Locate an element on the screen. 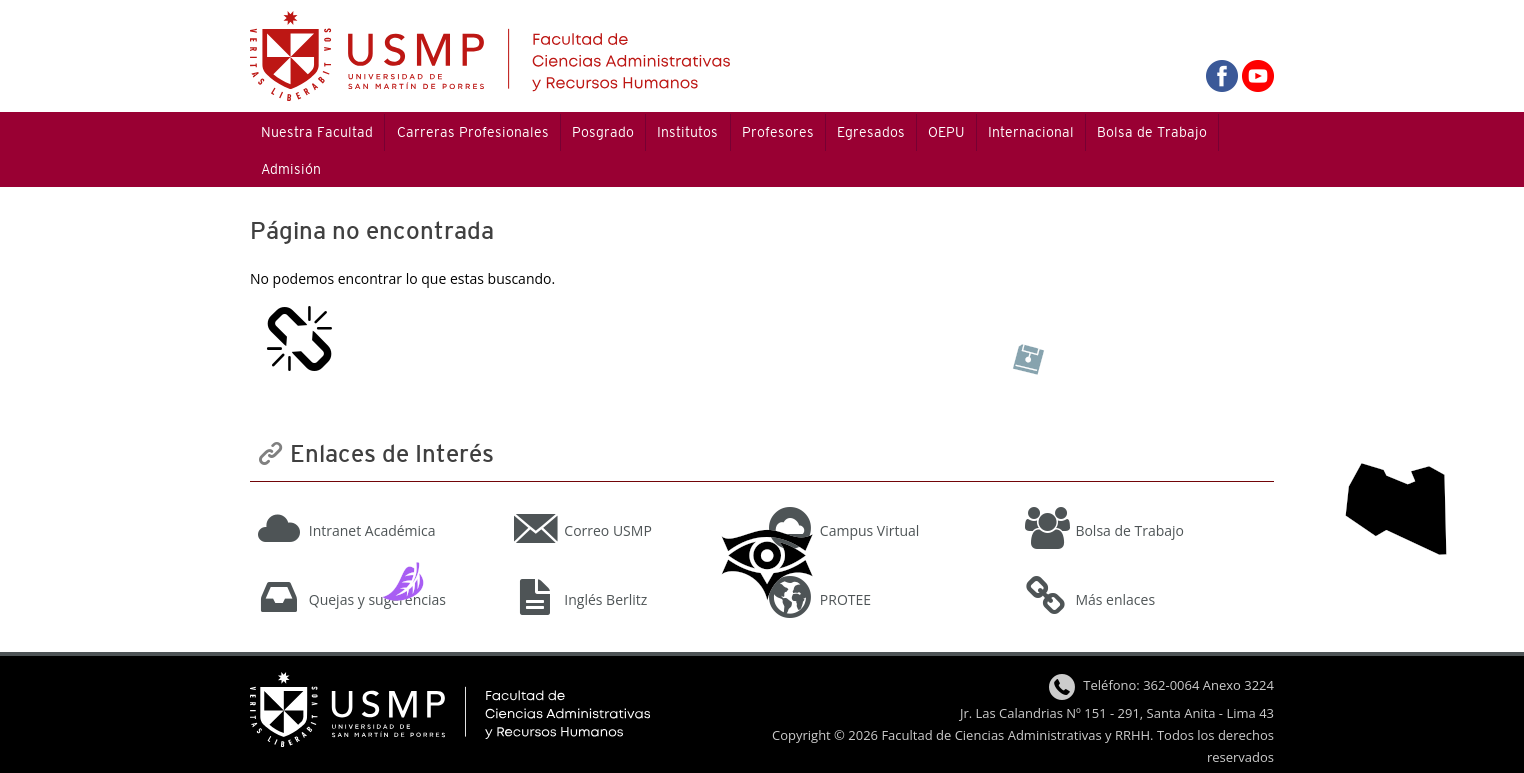  sheikah tribe symbol from the legend of zelda series is located at coordinates (766, 559).